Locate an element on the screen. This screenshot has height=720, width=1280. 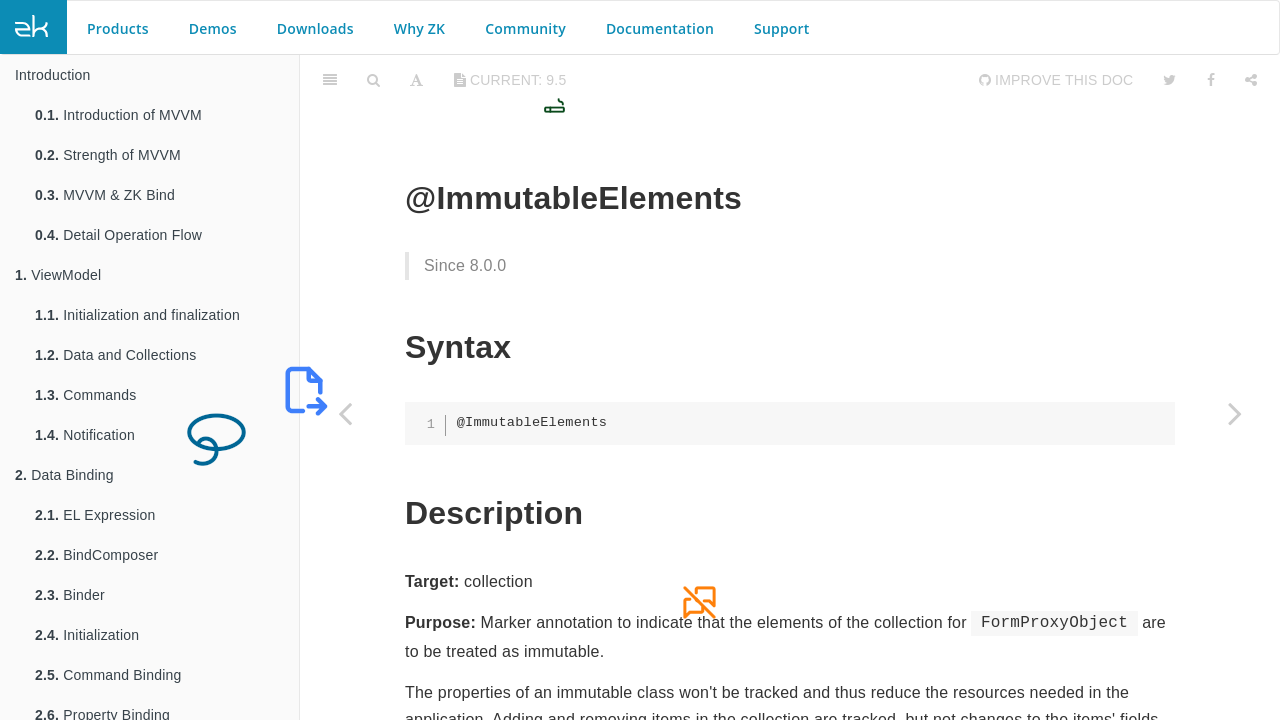
select objects using freehand drawing is located at coordinates (216, 436).